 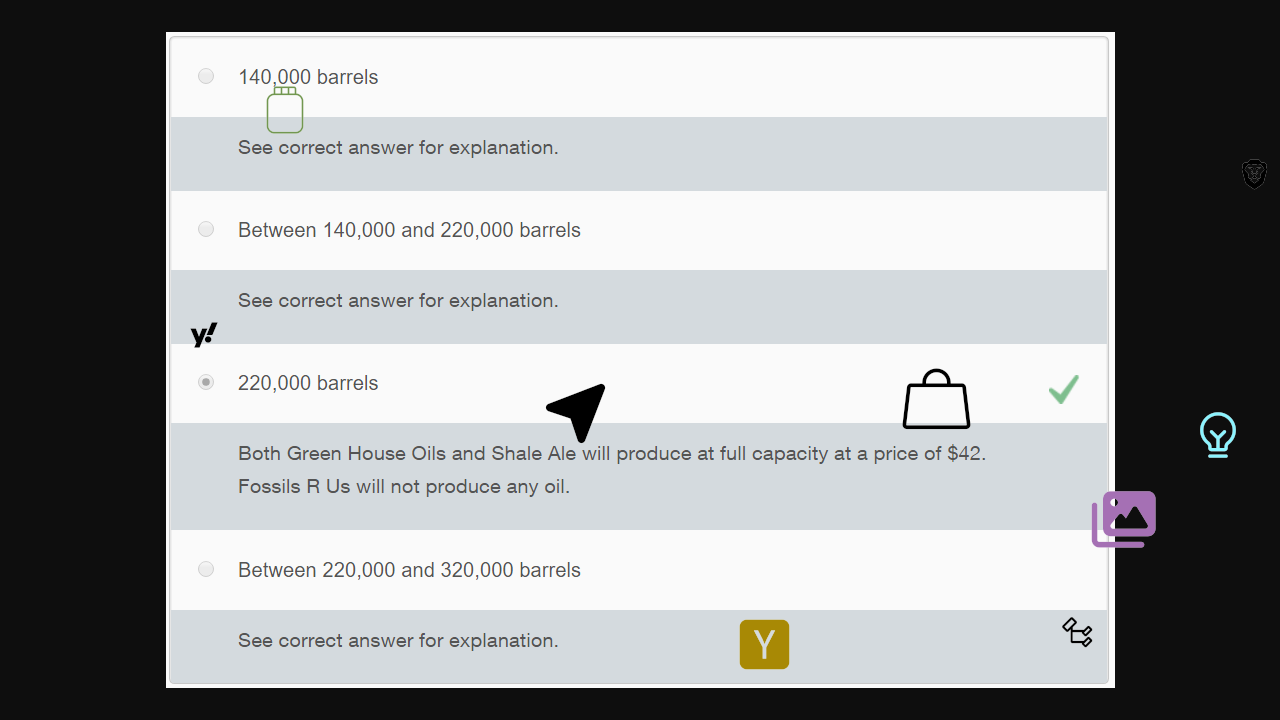 I want to click on view photo gallery, so click(x=1125, y=517).